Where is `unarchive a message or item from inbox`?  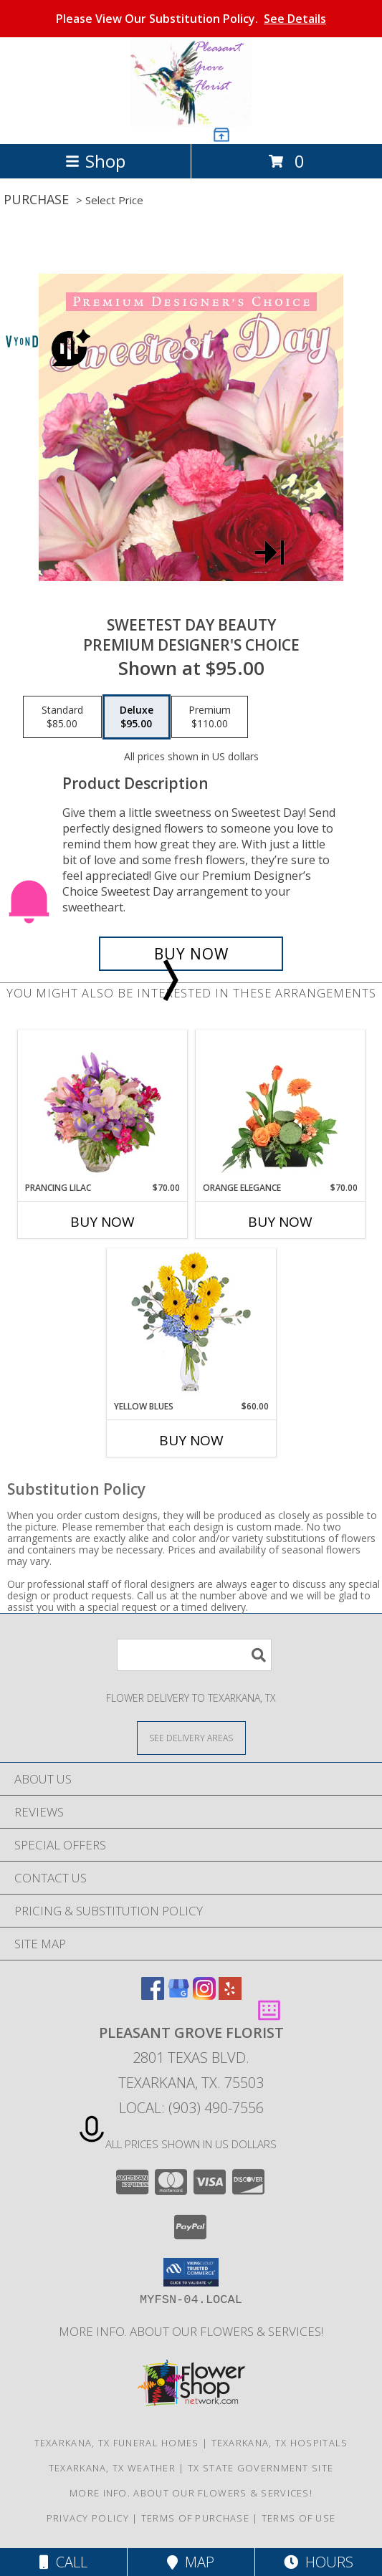 unarchive a message or item from inbox is located at coordinates (221, 135).